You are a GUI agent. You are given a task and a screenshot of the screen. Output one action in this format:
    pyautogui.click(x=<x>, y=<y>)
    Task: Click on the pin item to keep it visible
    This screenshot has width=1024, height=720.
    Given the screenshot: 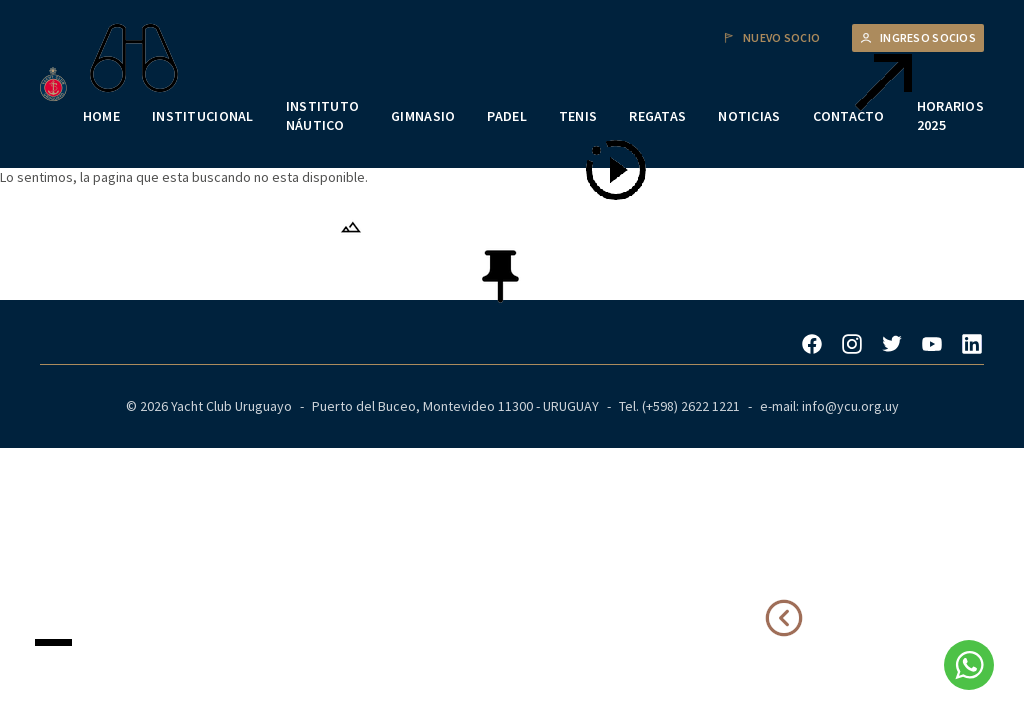 What is the action you would take?
    pyautogui.click(x=500, y=276)
    